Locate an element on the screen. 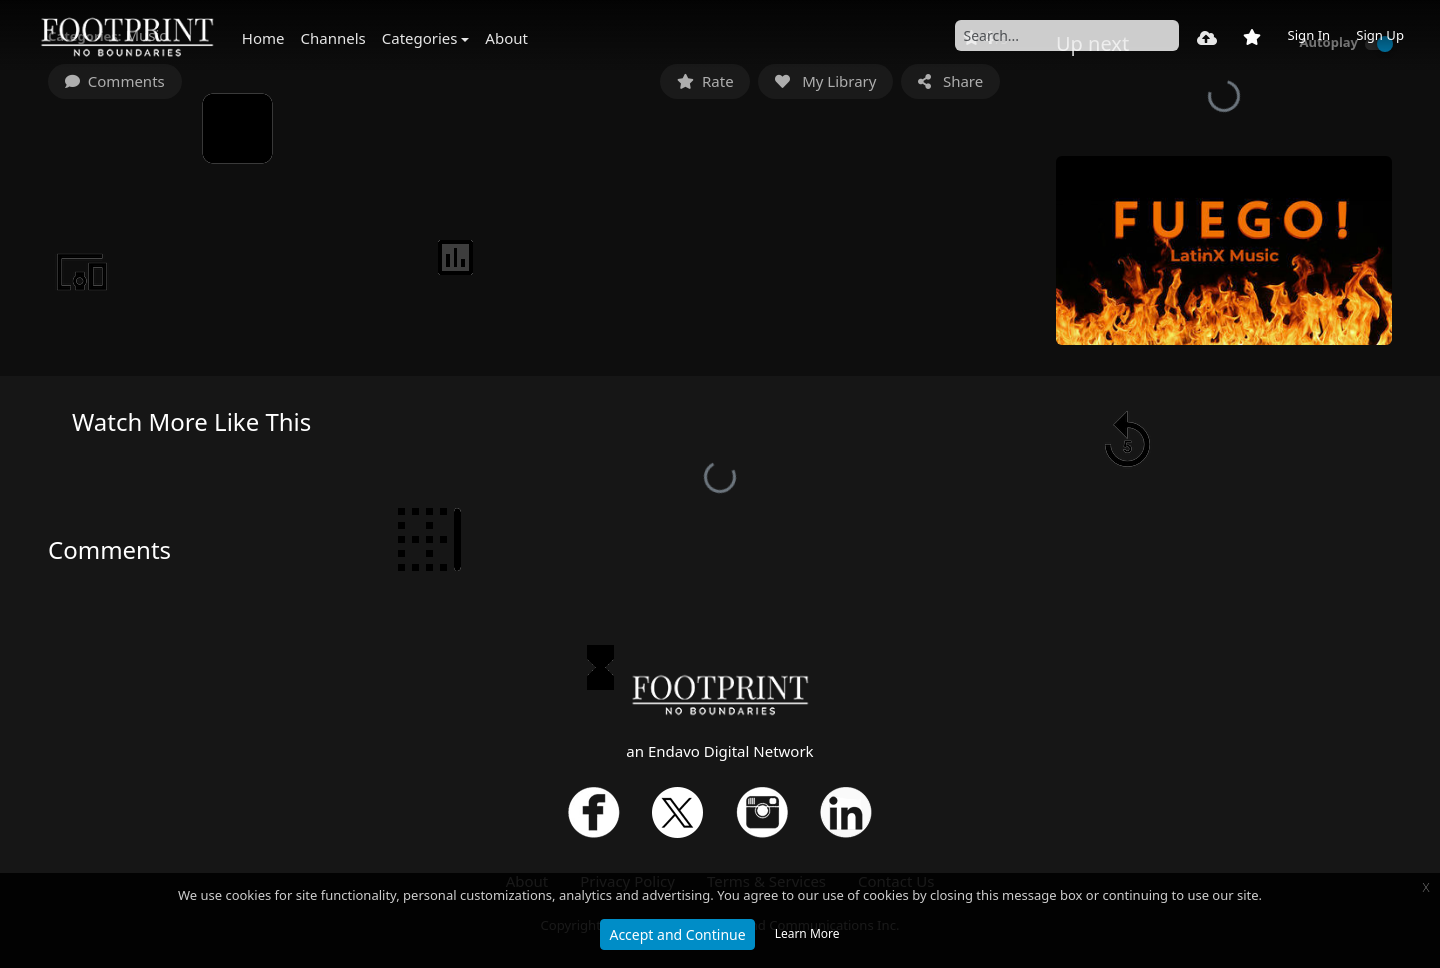 The width and height of the screenshot is (1440, 968). stop or halt media playback is located at coordinates (237, 128).